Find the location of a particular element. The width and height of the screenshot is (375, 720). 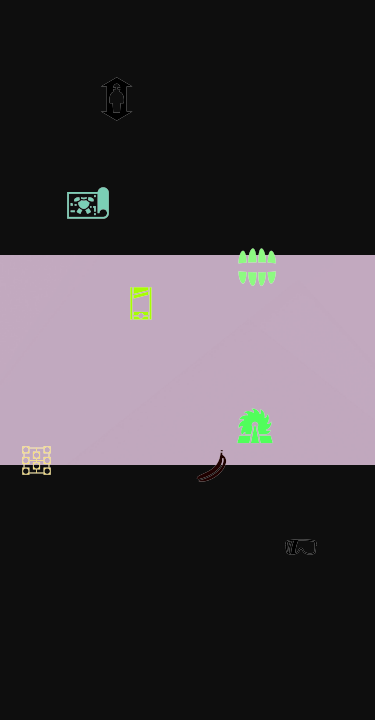

execute or delete an item permanently is located at coordinates (140, 303).